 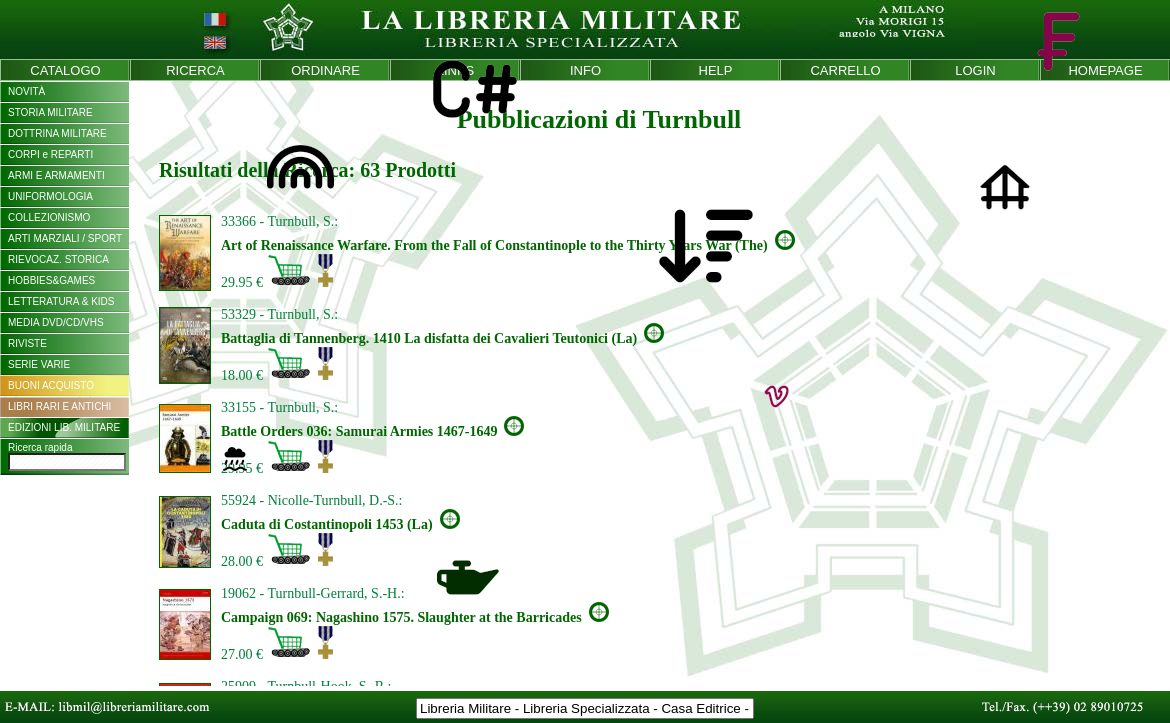 What do you see at coordinates (1005, 188) in the screenshot?
I see `view property foundation details` at bounding box center [1005, 188].